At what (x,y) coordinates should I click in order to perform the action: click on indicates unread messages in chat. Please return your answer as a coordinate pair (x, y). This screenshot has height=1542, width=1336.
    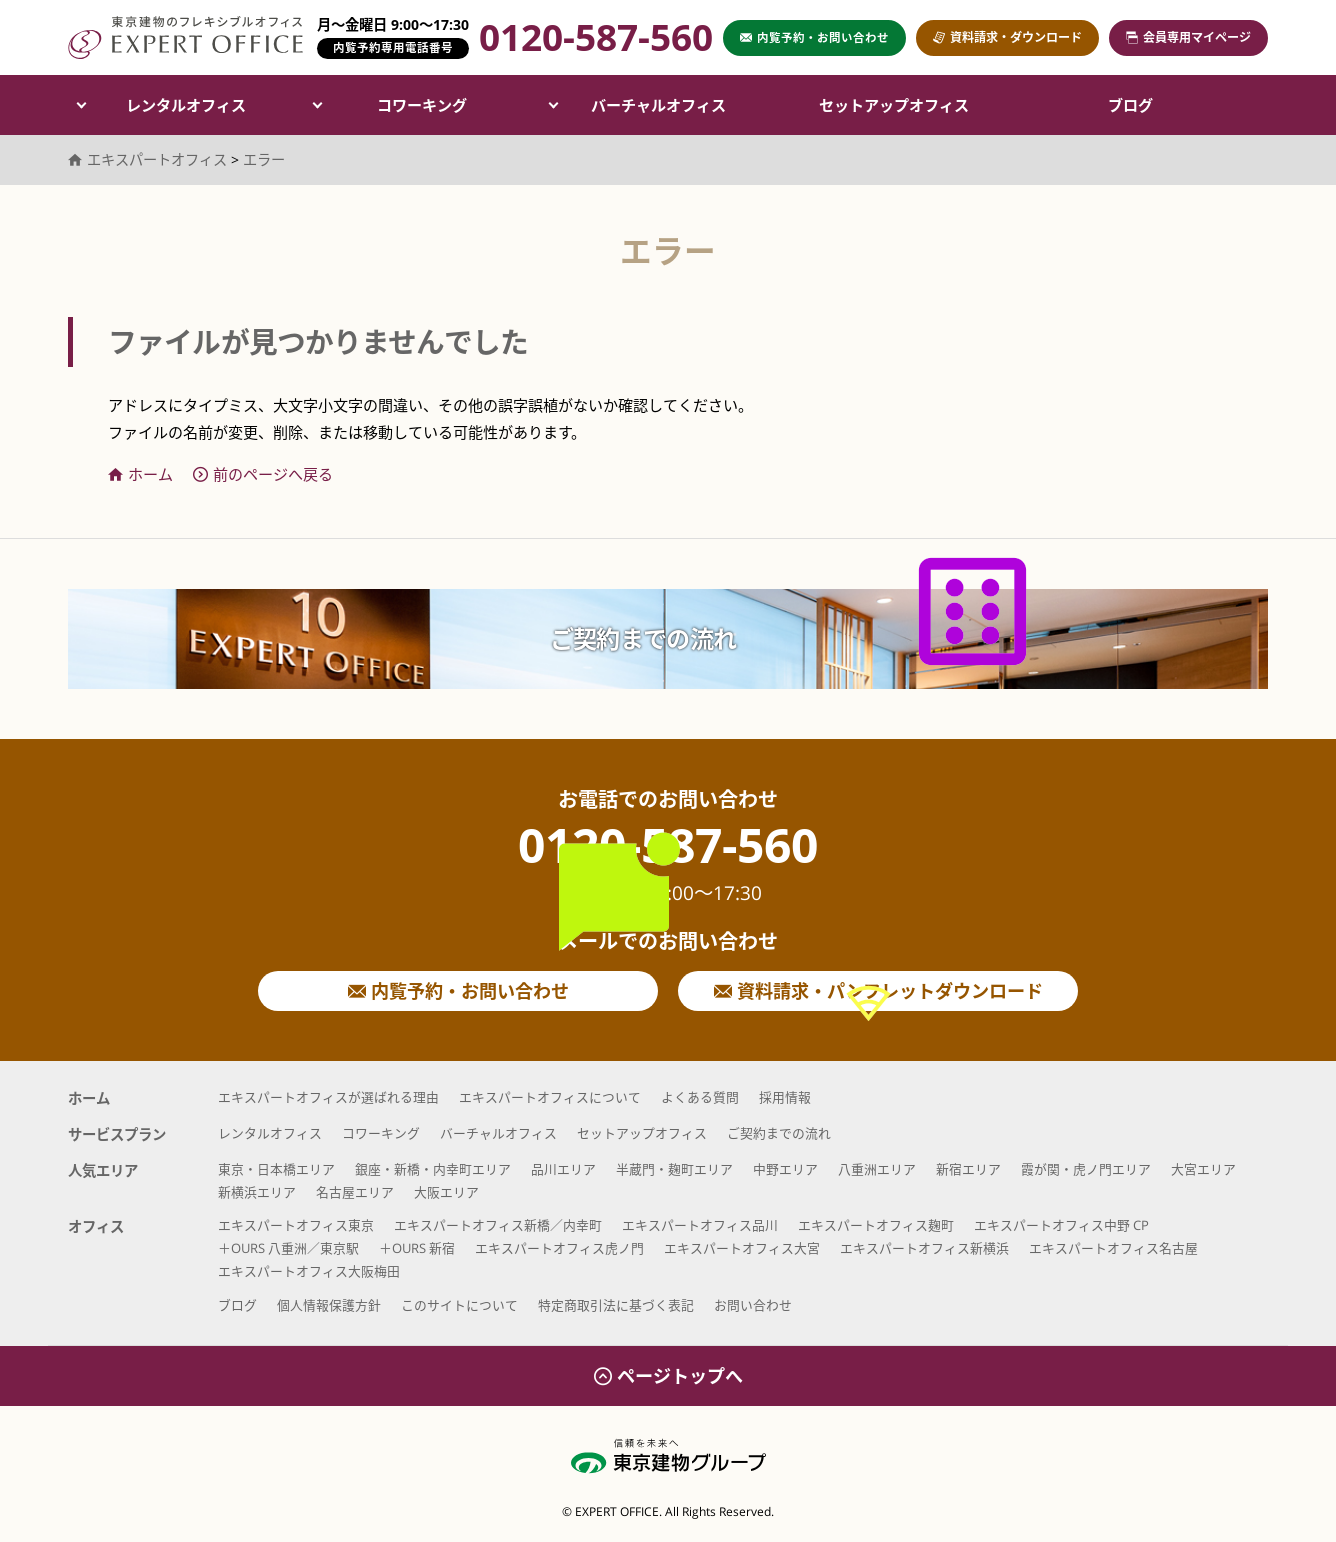
    Looking at the image, I should click on (614, 893).